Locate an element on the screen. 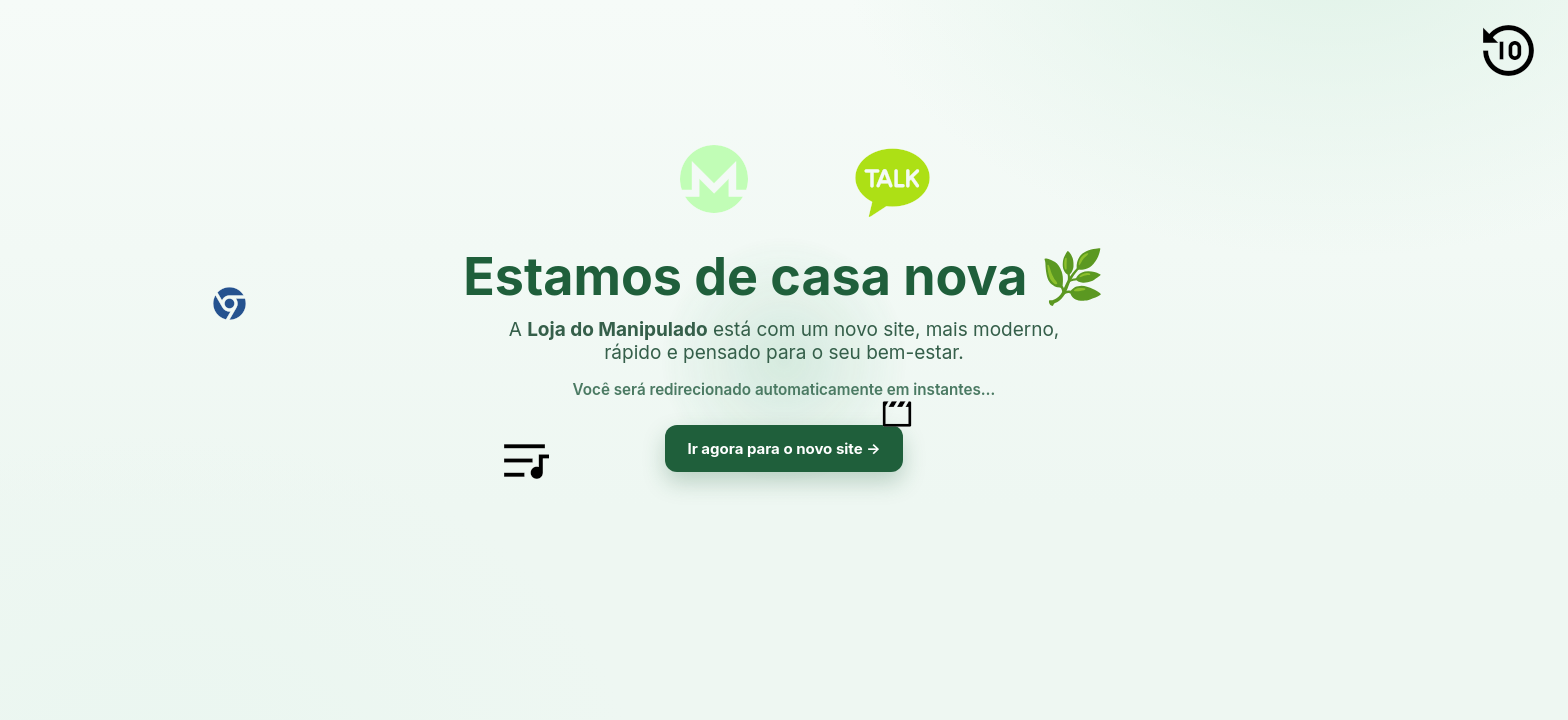 The image size is (1568, 720). open Google Chrome browser is located at coordinates (229, 303).